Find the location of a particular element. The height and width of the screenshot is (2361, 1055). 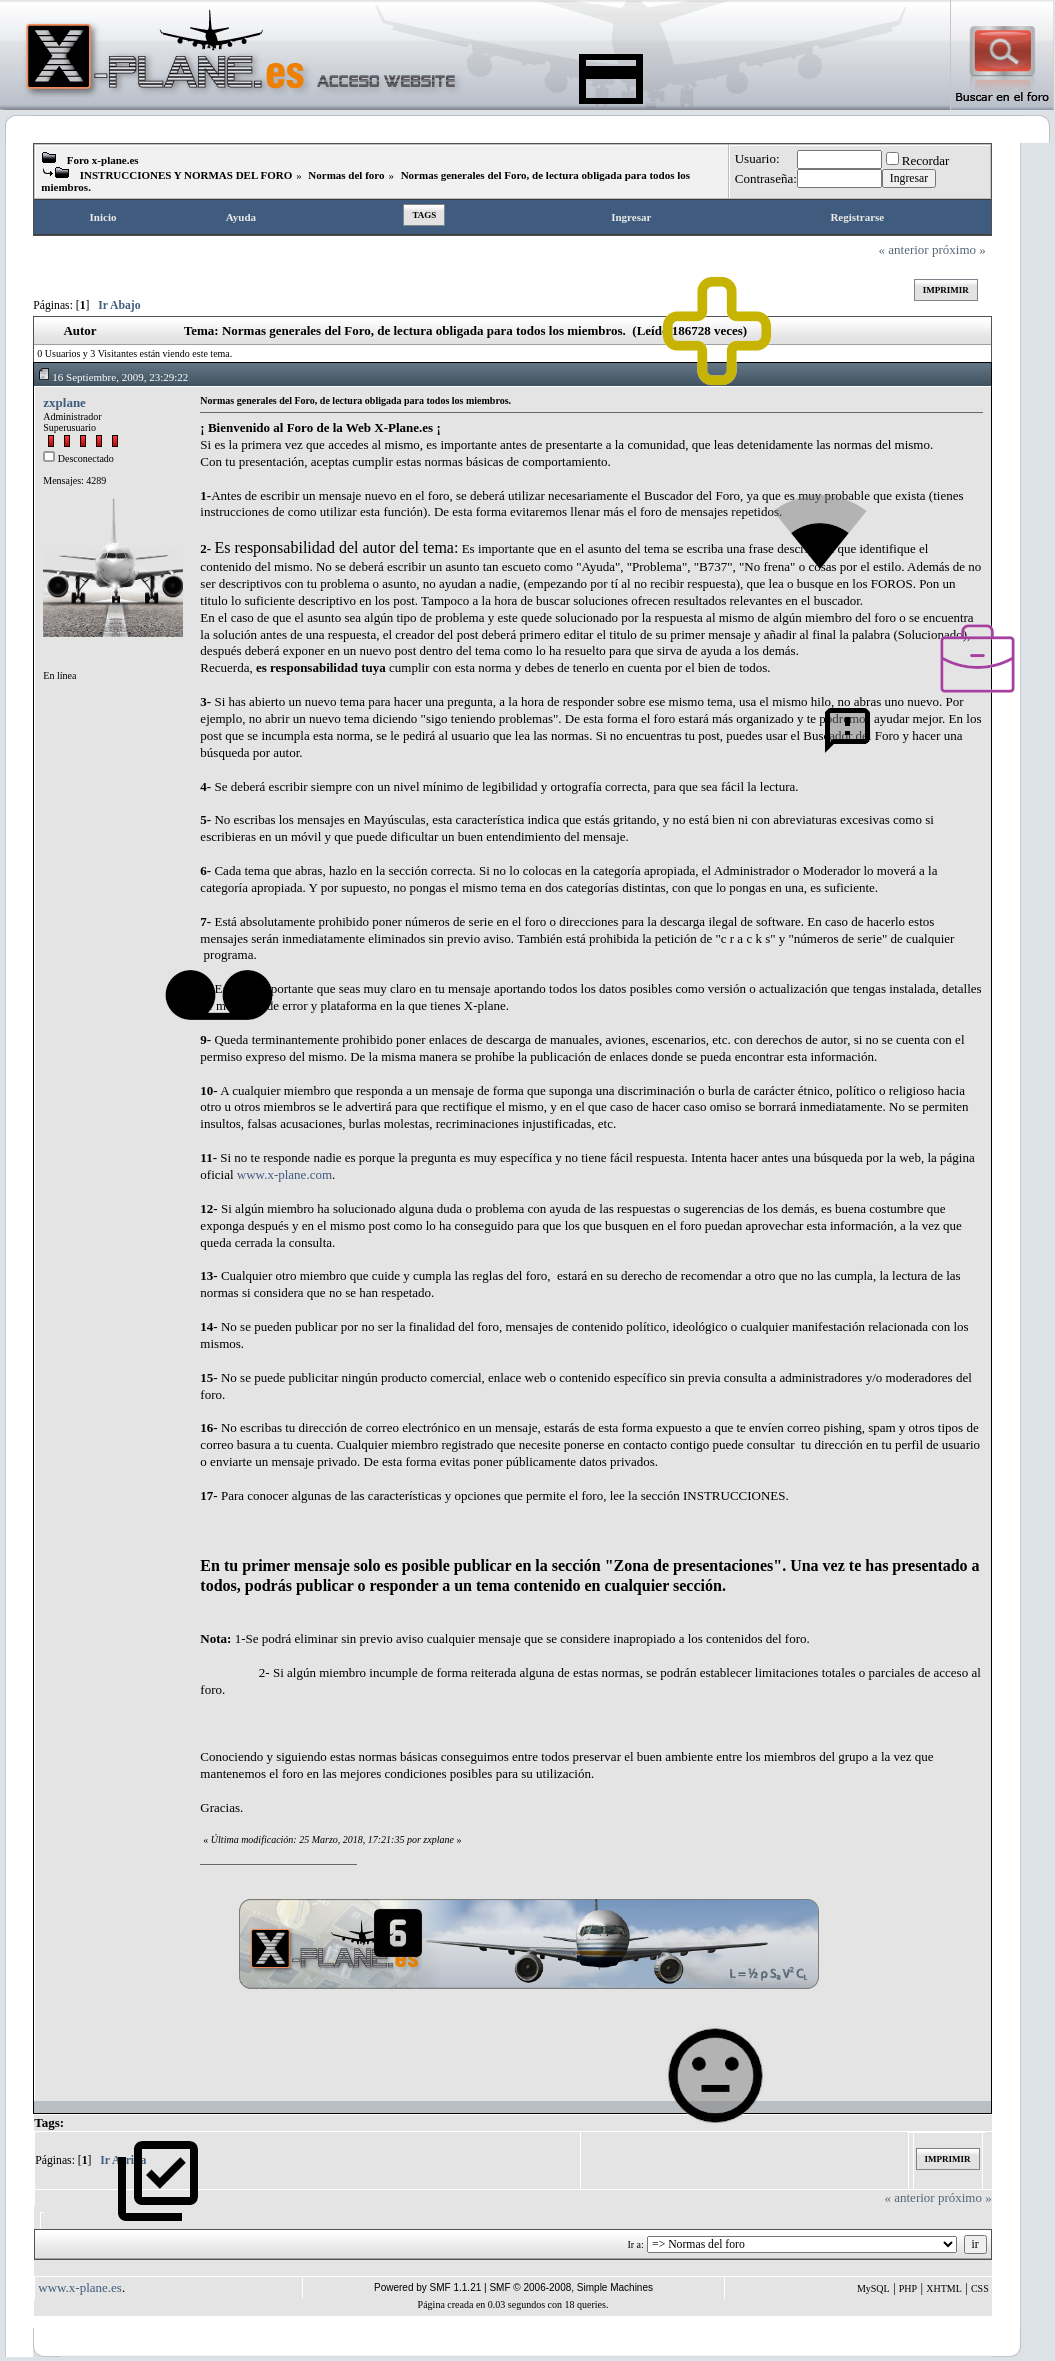

select option 6 from a numbered list is located at coordinates (398, 1933).